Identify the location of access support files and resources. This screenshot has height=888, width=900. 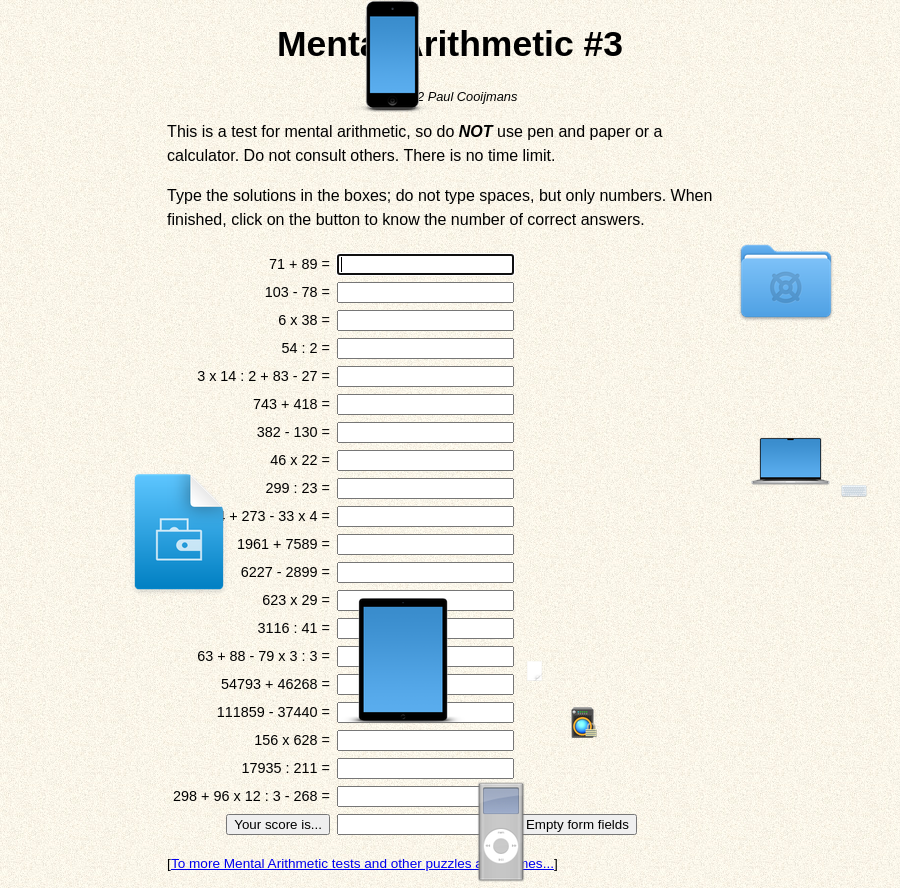
(786, 281).